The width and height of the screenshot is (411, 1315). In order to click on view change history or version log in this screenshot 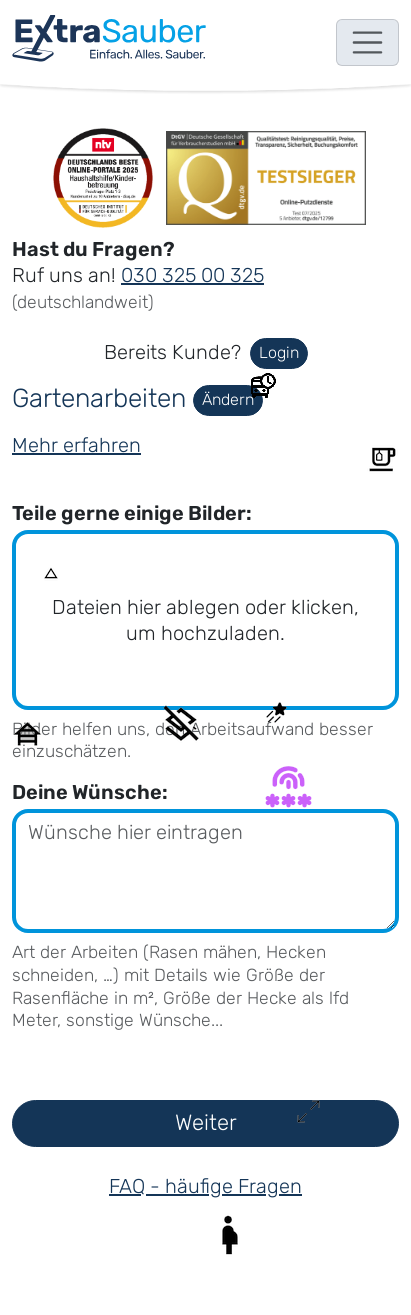, I will do `click(51, 573)`.